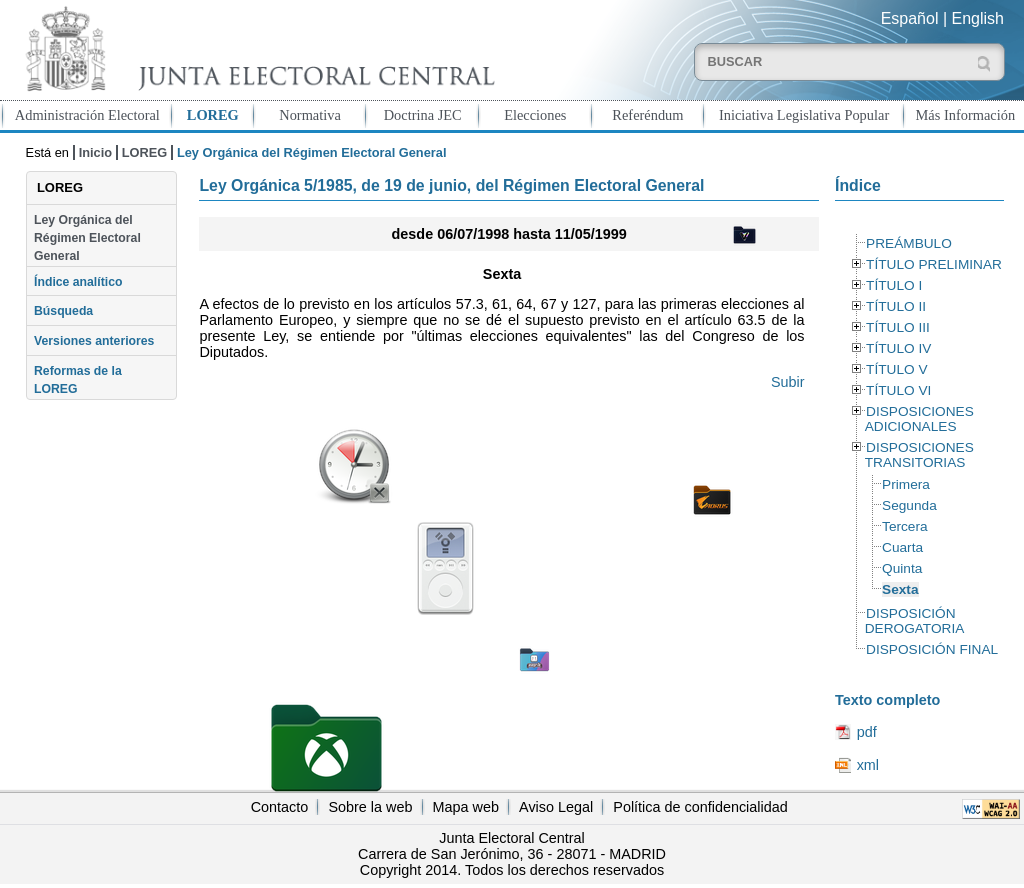  I want to click on open aorus gaming software folder, so click(712, 501).